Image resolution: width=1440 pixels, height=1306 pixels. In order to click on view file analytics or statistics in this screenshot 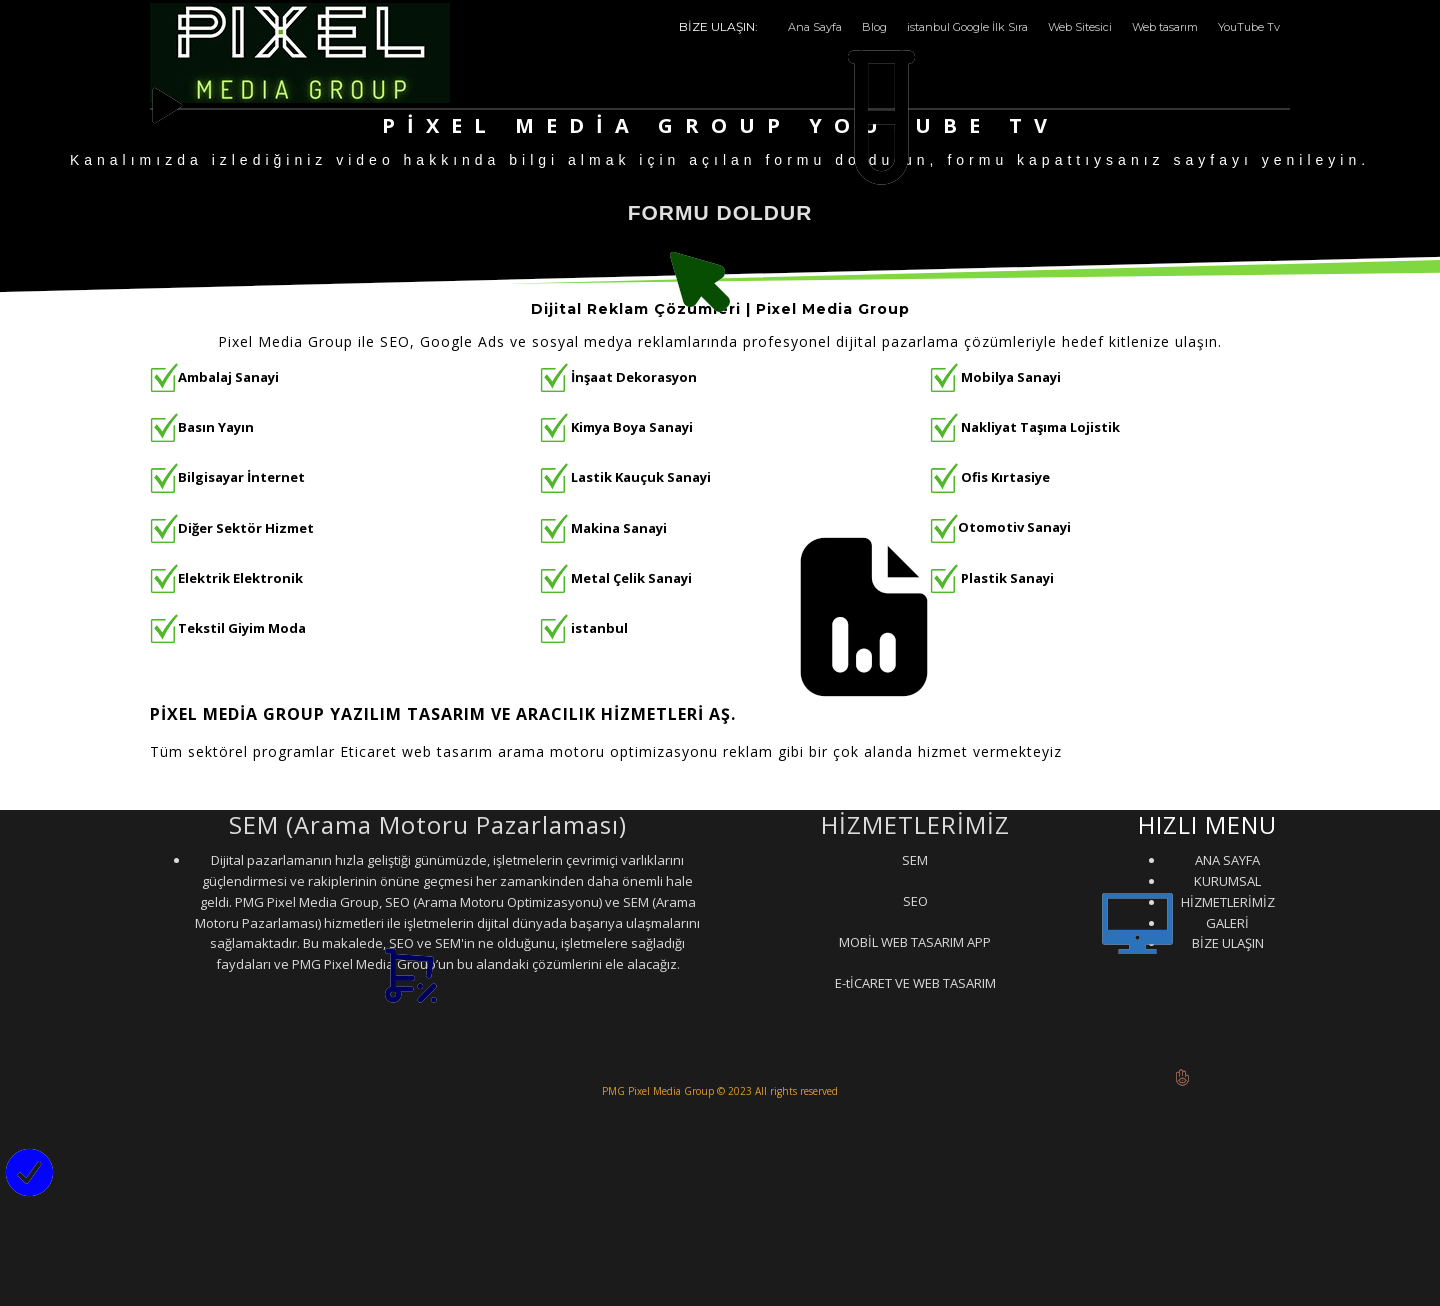, I will do `click(864, 617)`.